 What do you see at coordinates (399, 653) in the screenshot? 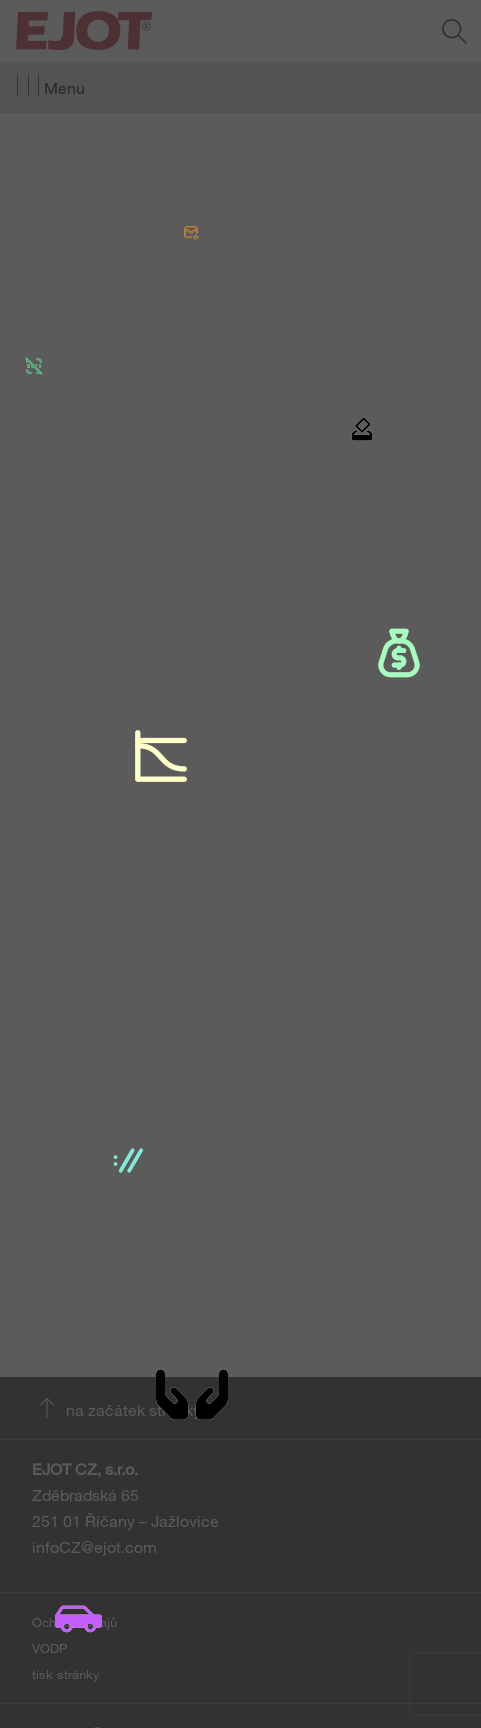
I see `view tax information or documents` at bounding box center [399, 653].